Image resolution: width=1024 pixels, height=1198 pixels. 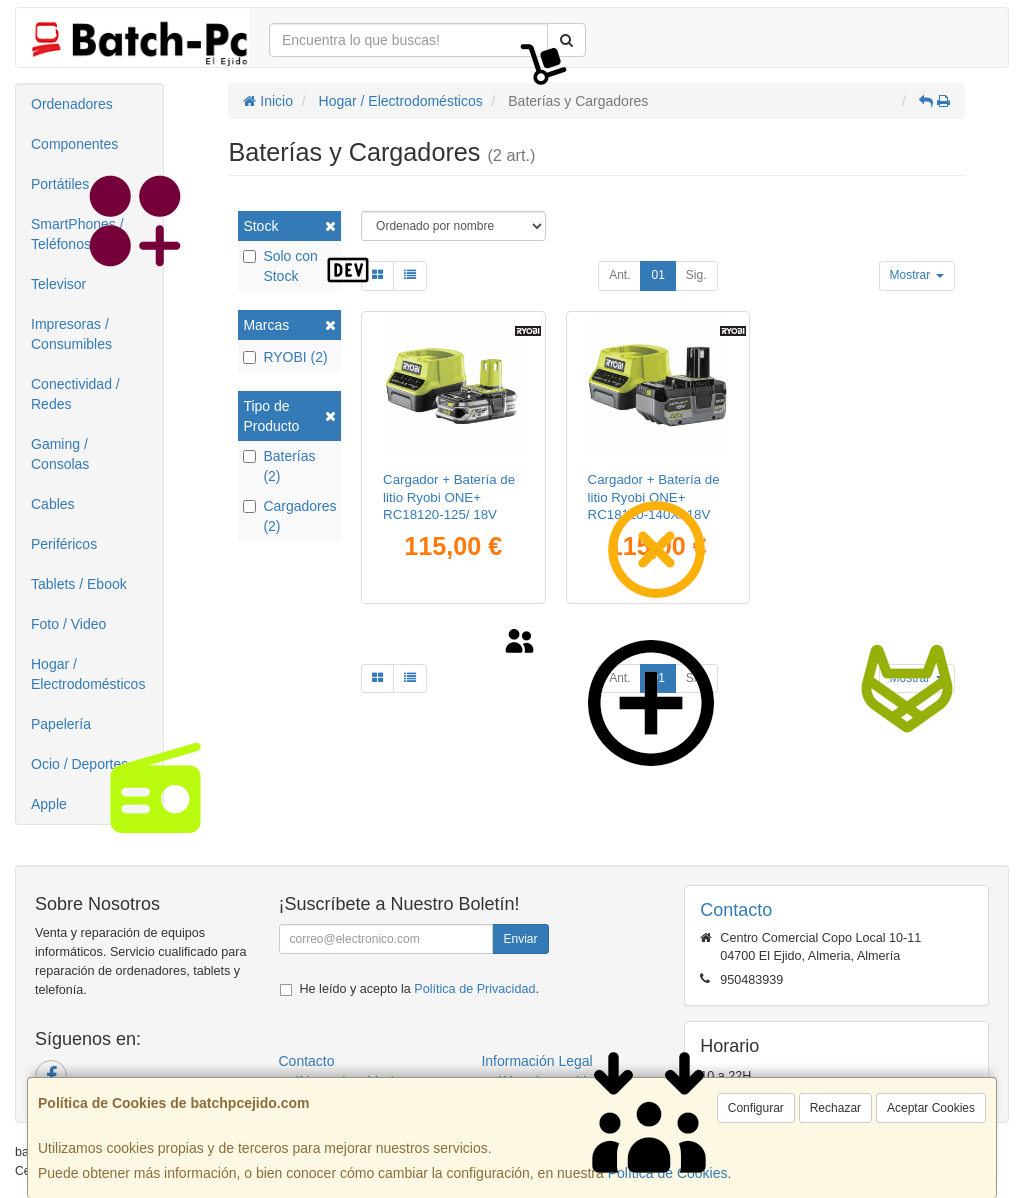 I want to click on shipping or delivery in progress, so click(x=543, y=64).